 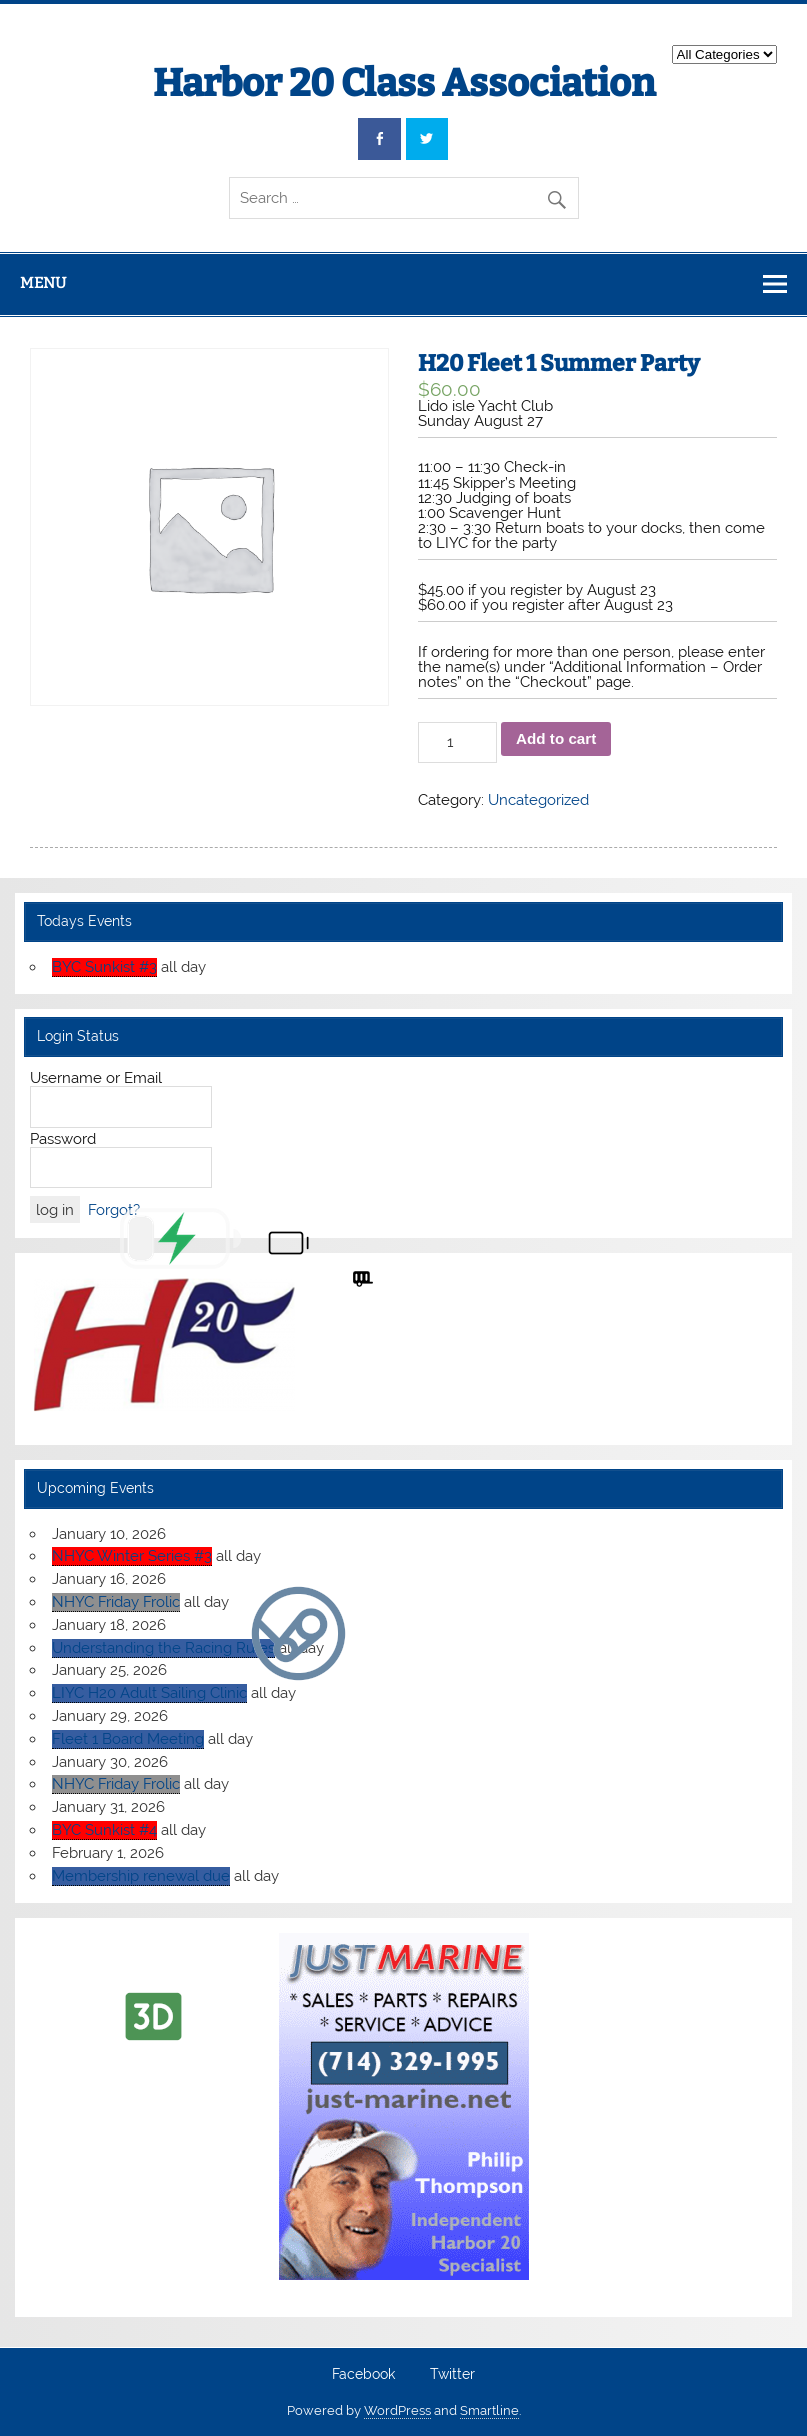 What do you see at coordinates (362, 1278) in the screenshot?
I see `view trailer or towing equipment options` at bounding box center [362, 1278].